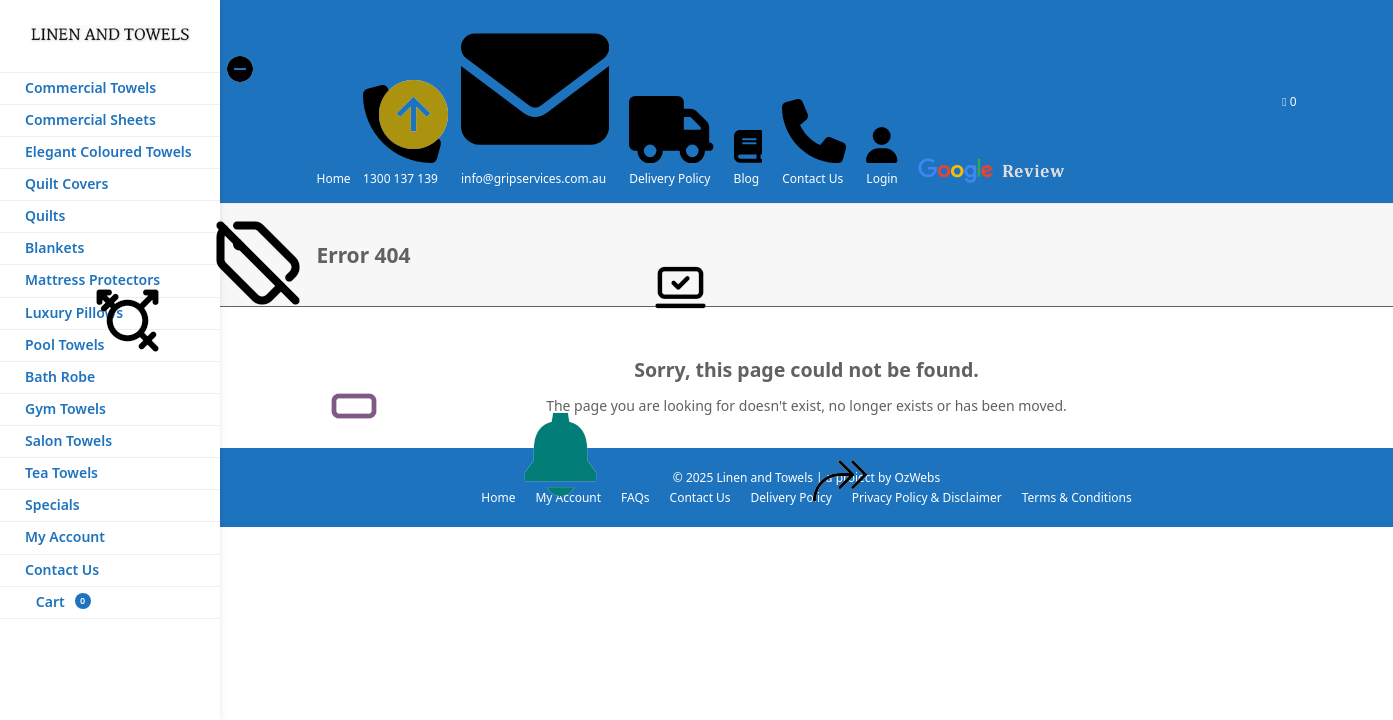 This screenshot has width=1393, height=720. What do you see at coordinates (240, 69) in the screenshot?
I see `remove an item from a list` at bounding box center [240, 69].